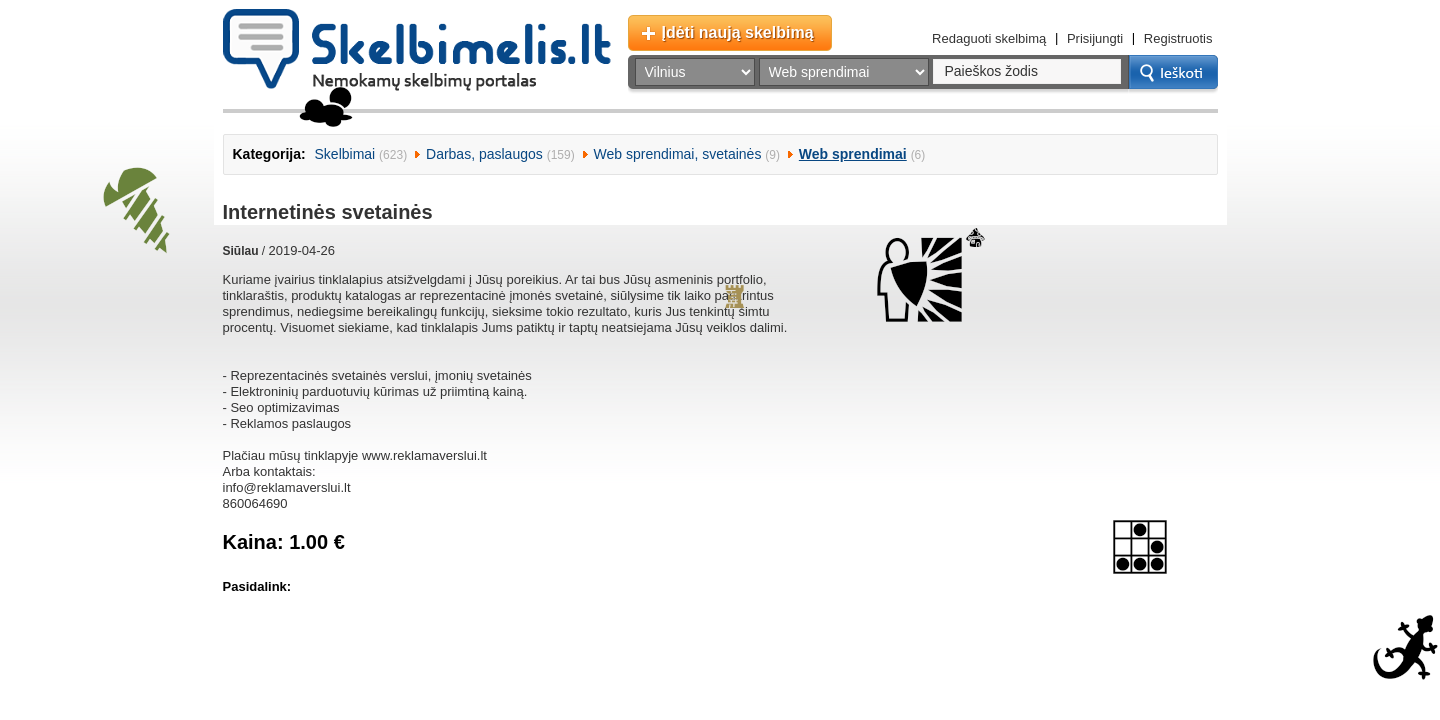  I want to click on activate protective shield or barrier, so click(919, 279).